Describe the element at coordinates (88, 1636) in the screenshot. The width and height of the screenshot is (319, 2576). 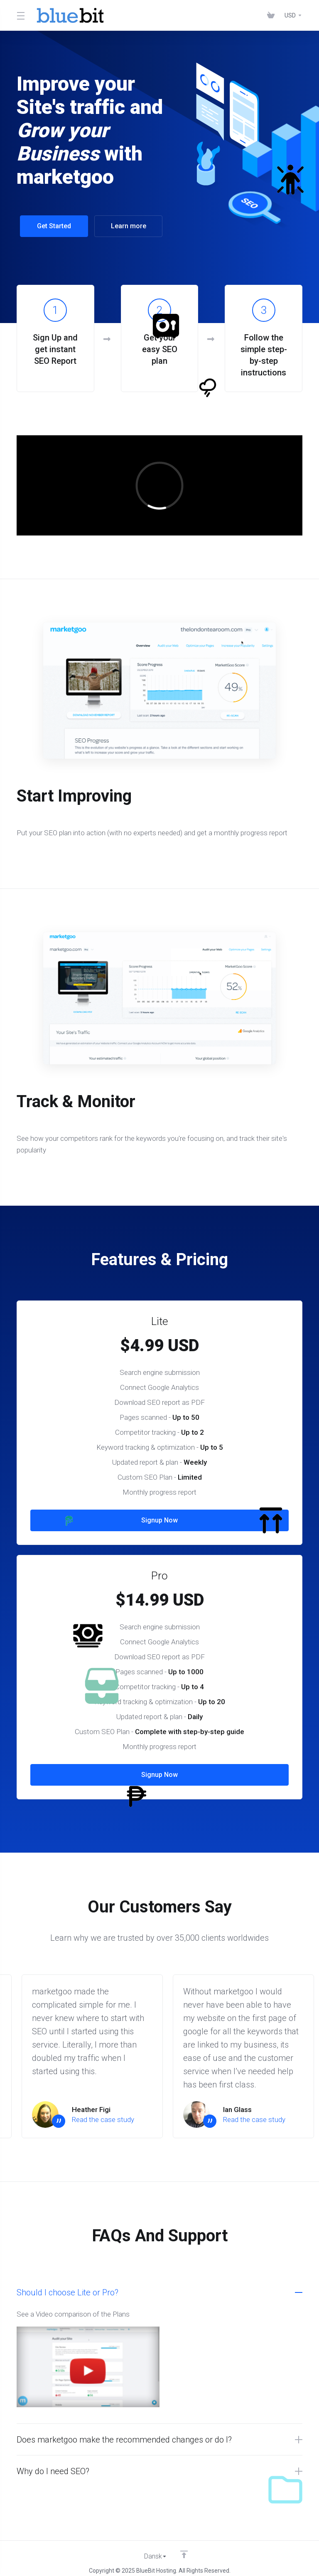
I see `view your cash balance` at that location.